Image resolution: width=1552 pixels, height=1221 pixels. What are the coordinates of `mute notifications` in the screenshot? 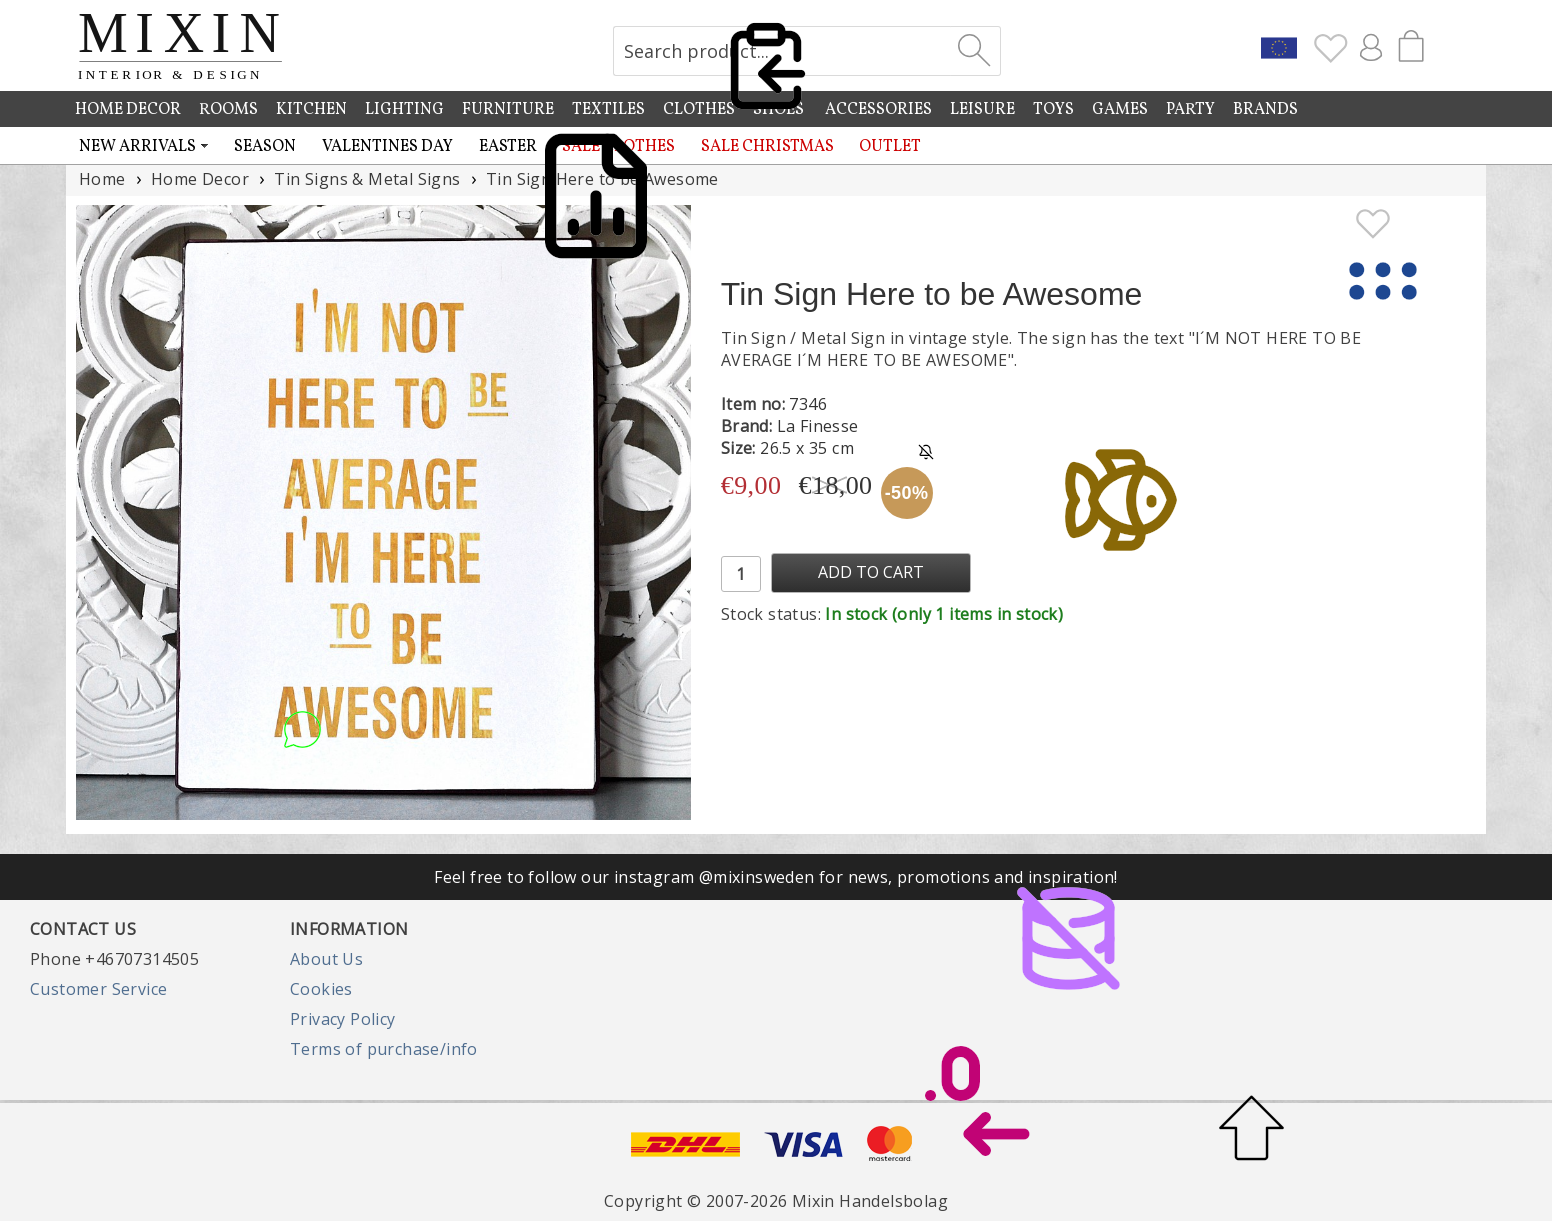 It's located at (926, 452).